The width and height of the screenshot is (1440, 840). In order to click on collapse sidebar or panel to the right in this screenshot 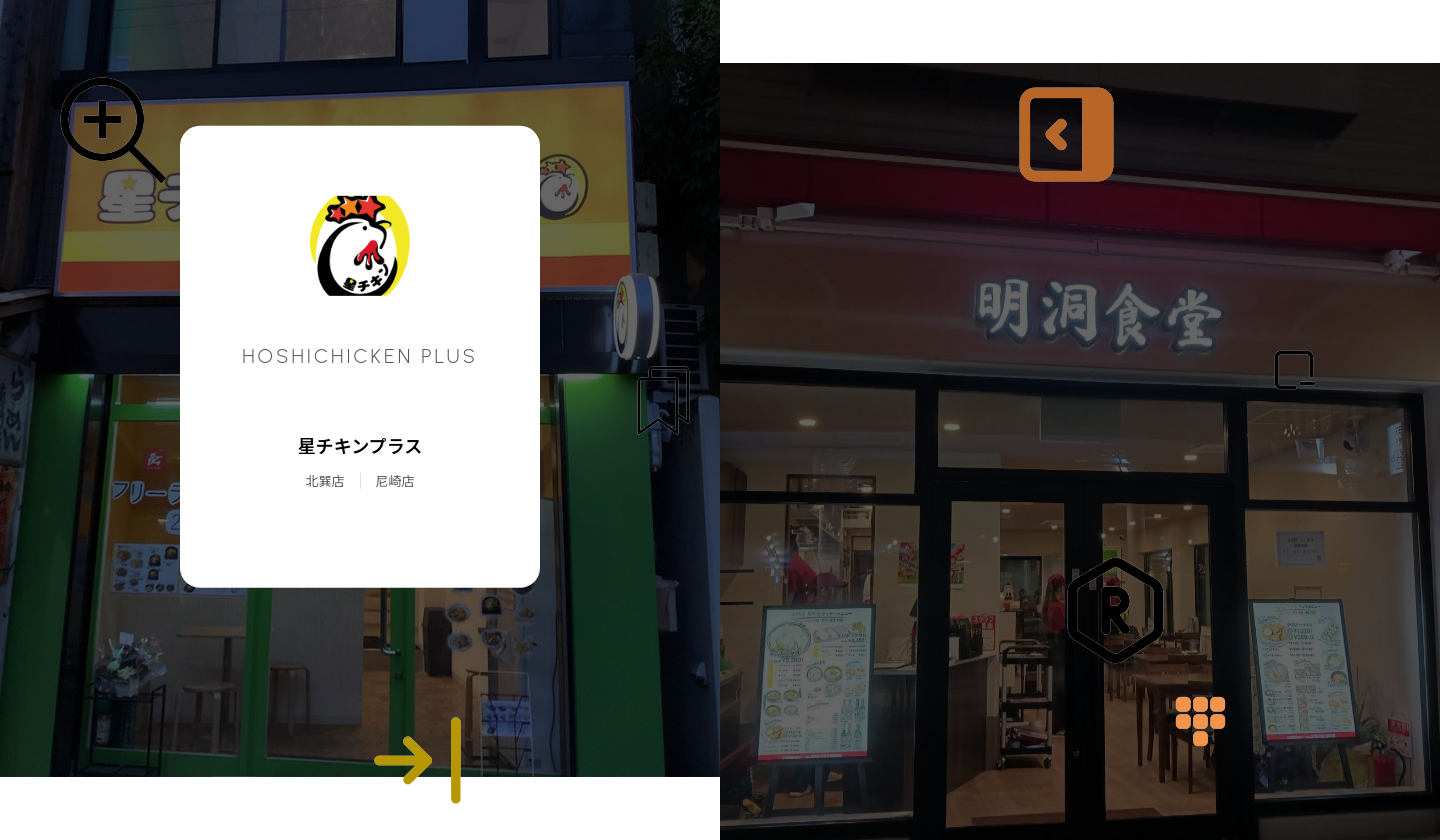, I will do `click(417, 760)`.